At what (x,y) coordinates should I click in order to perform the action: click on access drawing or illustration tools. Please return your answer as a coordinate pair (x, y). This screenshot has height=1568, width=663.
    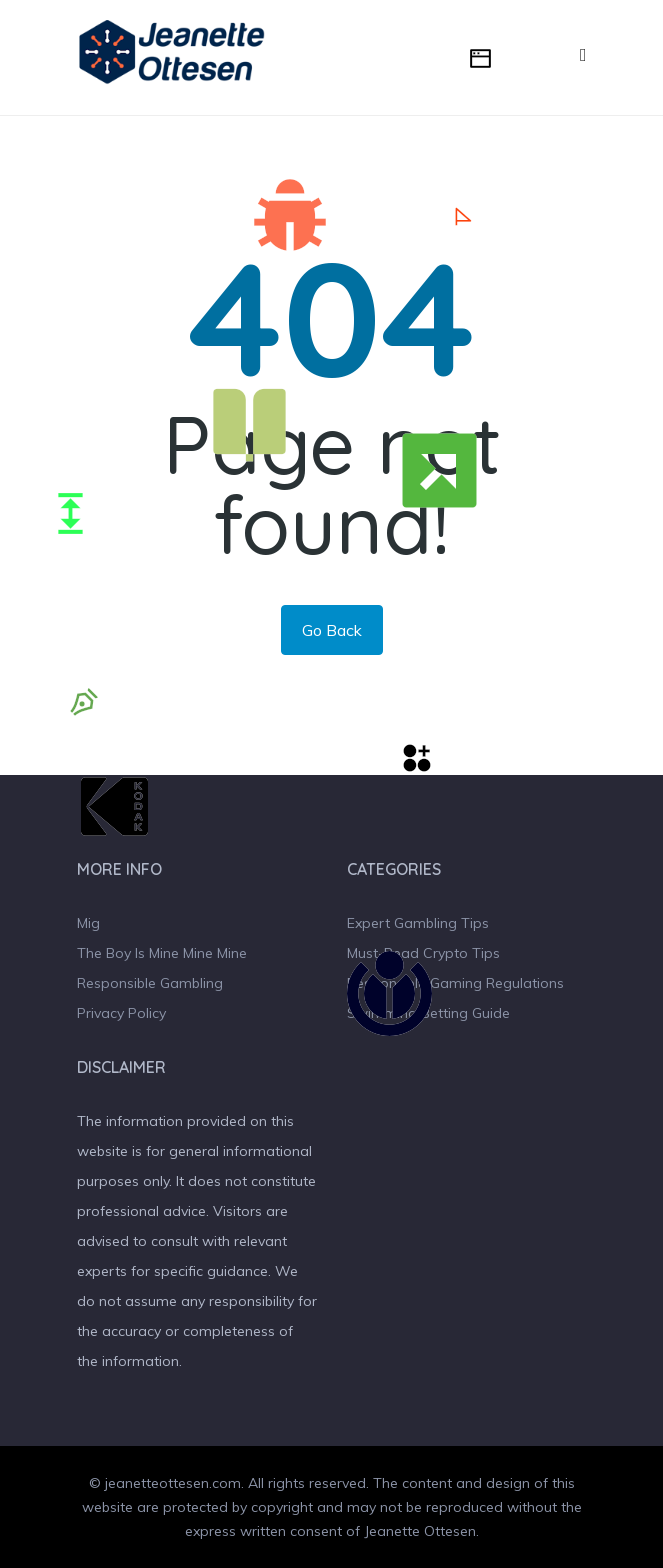
    Looking at the image, I should click on (83, 703).